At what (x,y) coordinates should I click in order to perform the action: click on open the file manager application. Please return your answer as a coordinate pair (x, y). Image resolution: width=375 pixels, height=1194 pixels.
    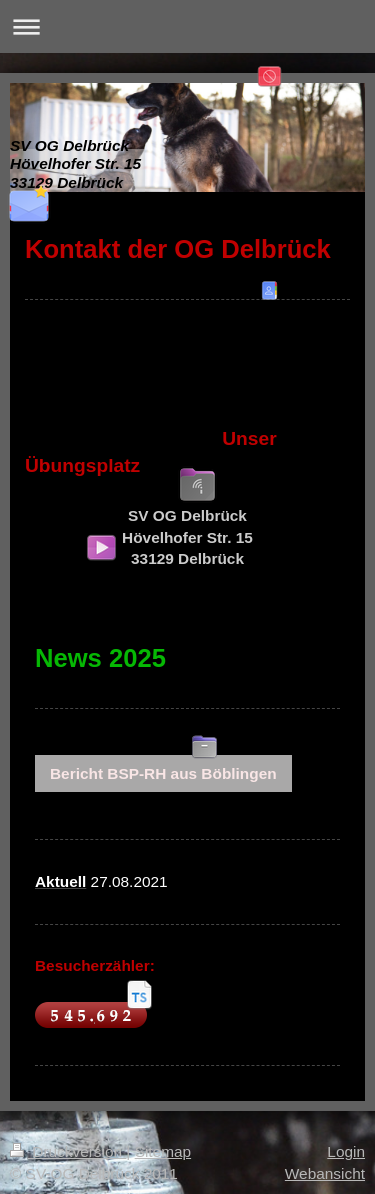
    Looking at the image, I should click on (204, 746).